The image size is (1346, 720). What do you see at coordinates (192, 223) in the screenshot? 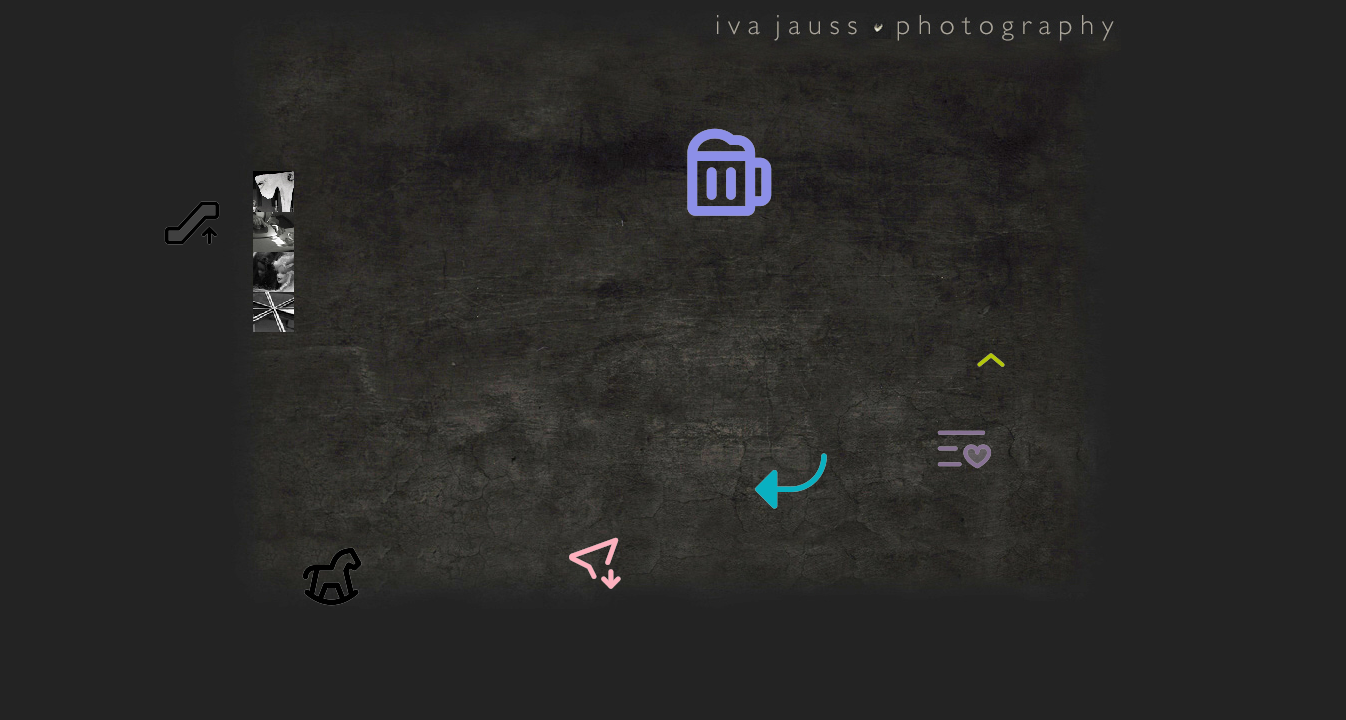
I see `indicates escalator going up` at bounding box center [192, 223].